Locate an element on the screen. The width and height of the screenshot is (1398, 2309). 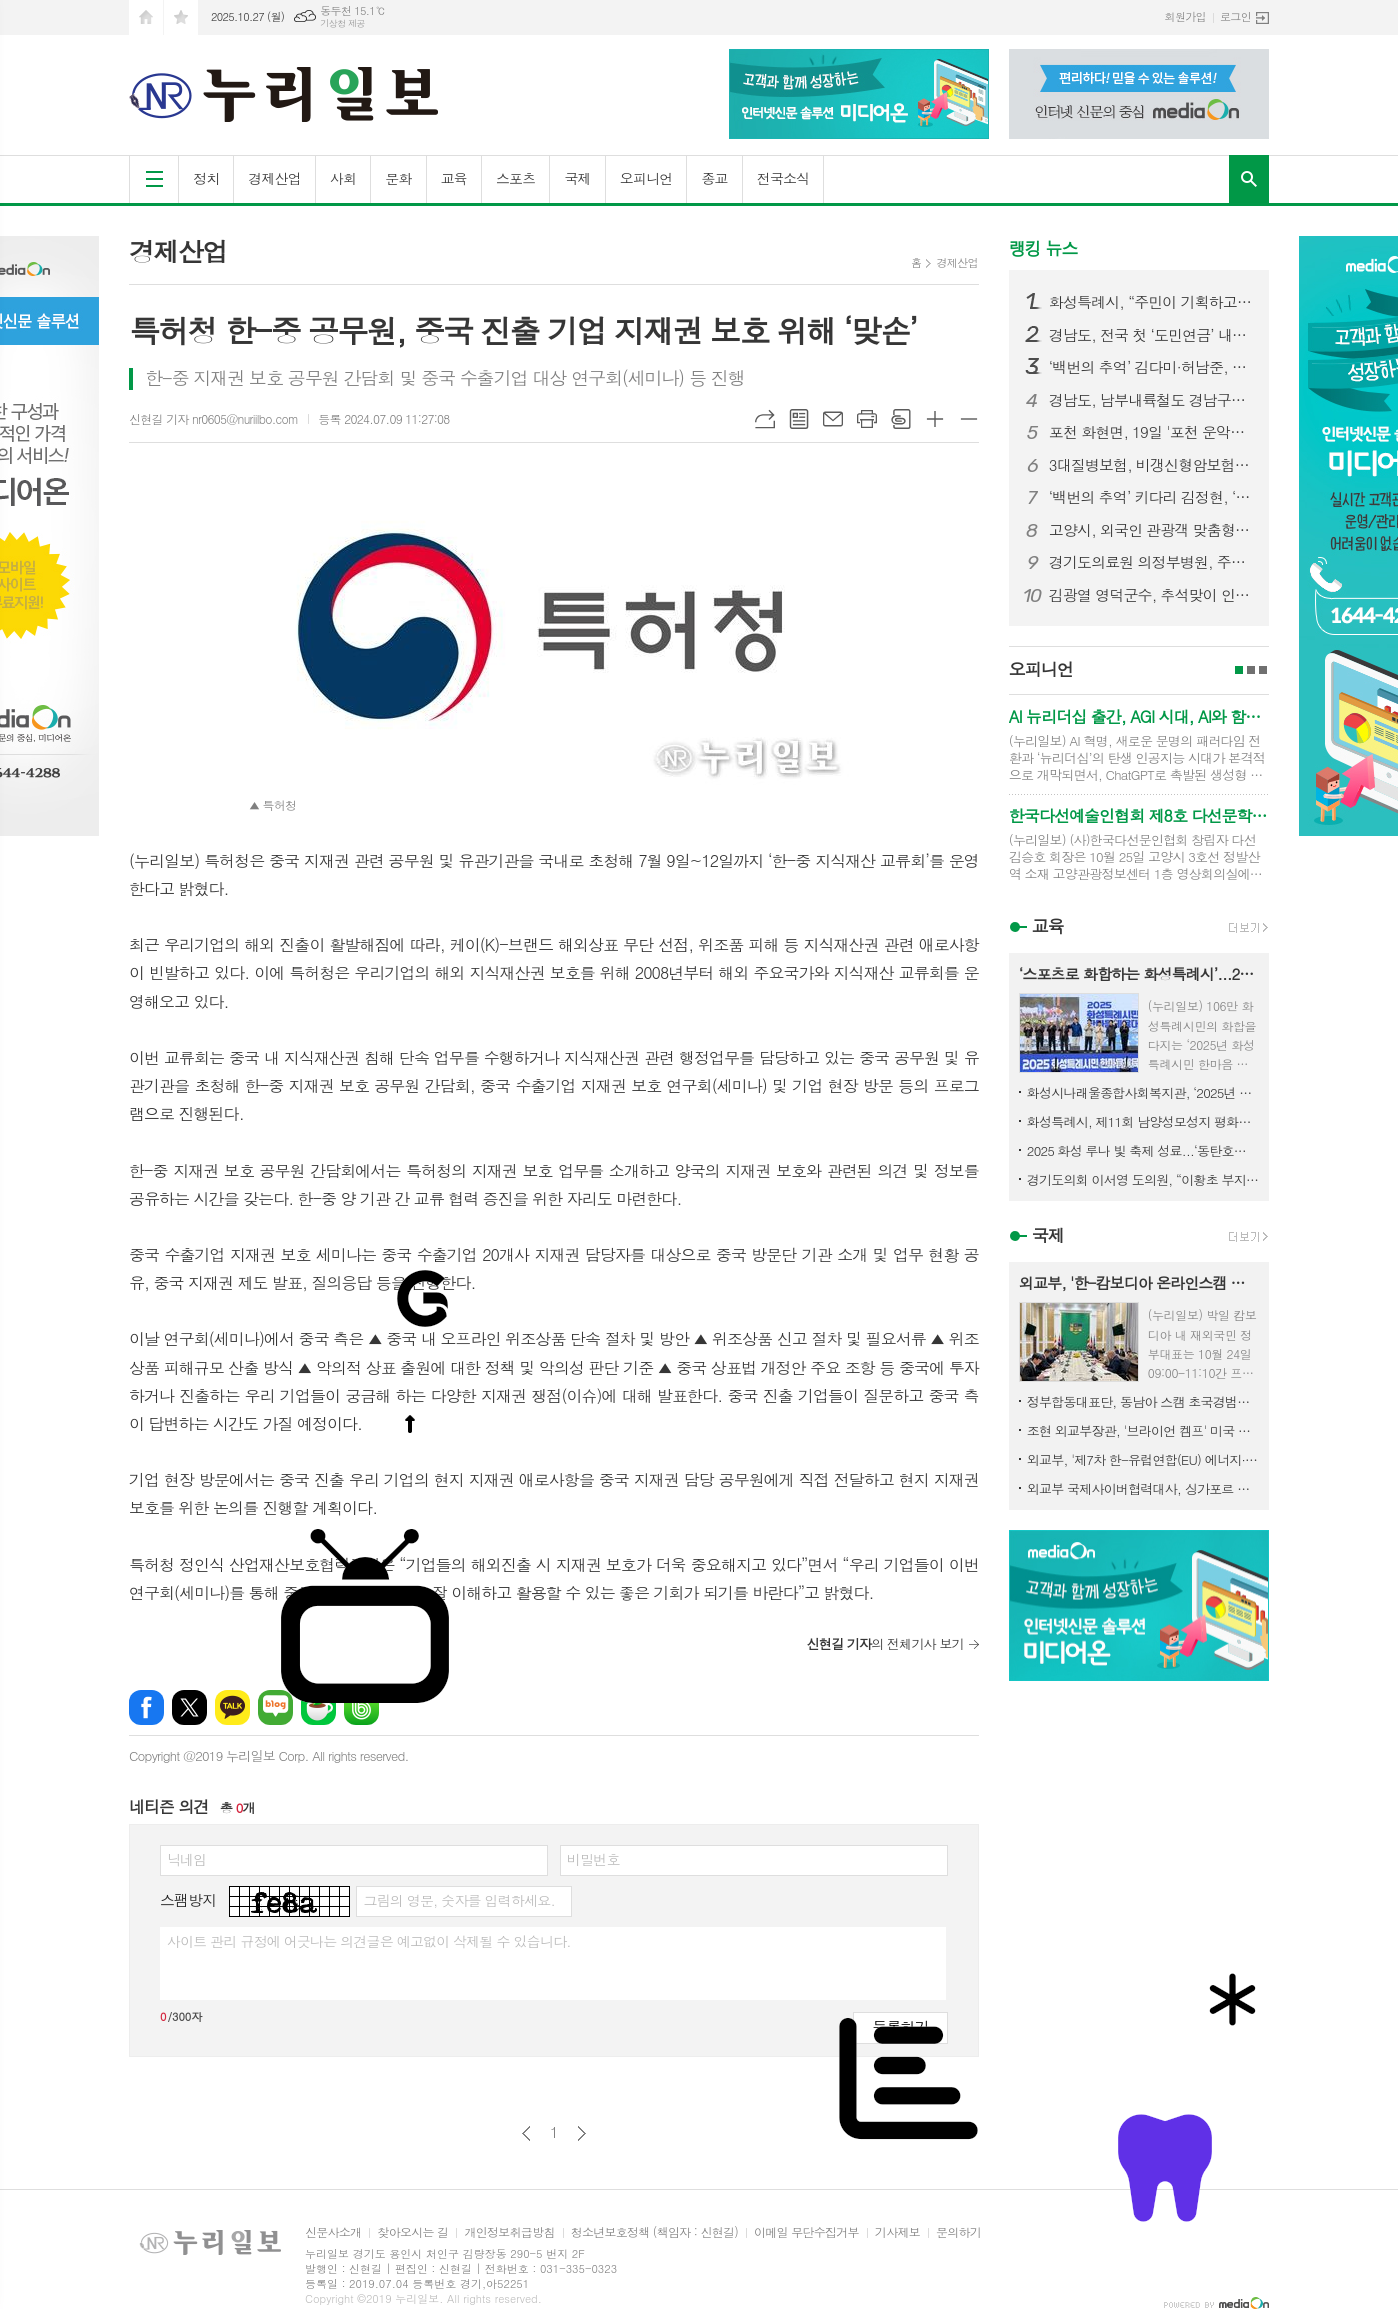
access dental or oral health information is located at coordinates (1165, 2168).